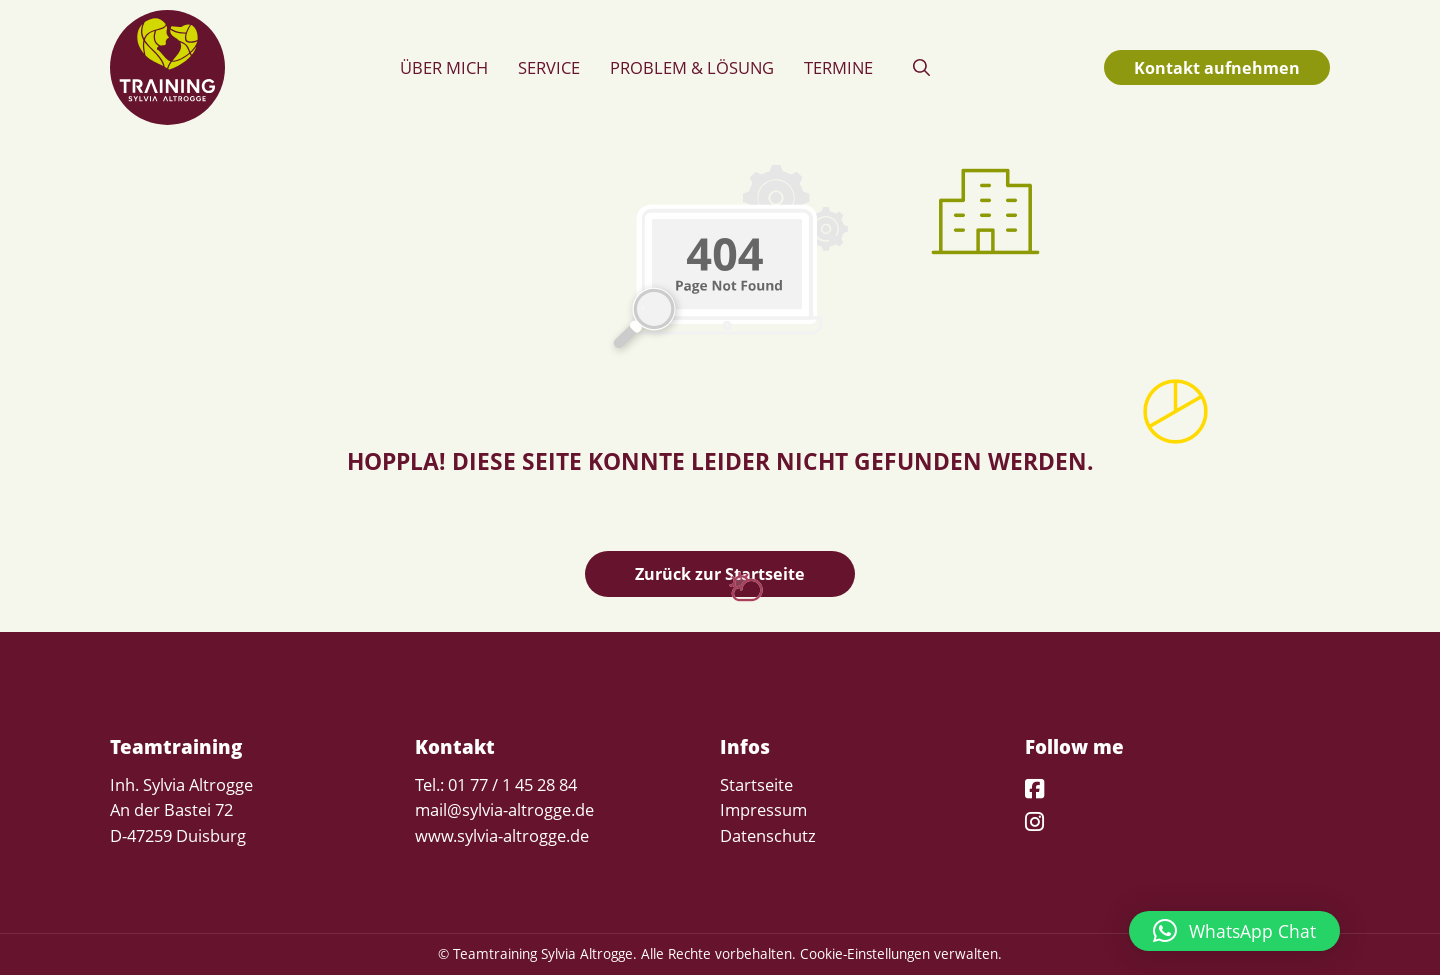 Image resolution: width=1440 pixels, height=975 pixels. I want to click on view analytics or statistics breakdown, so click(1175, 411).